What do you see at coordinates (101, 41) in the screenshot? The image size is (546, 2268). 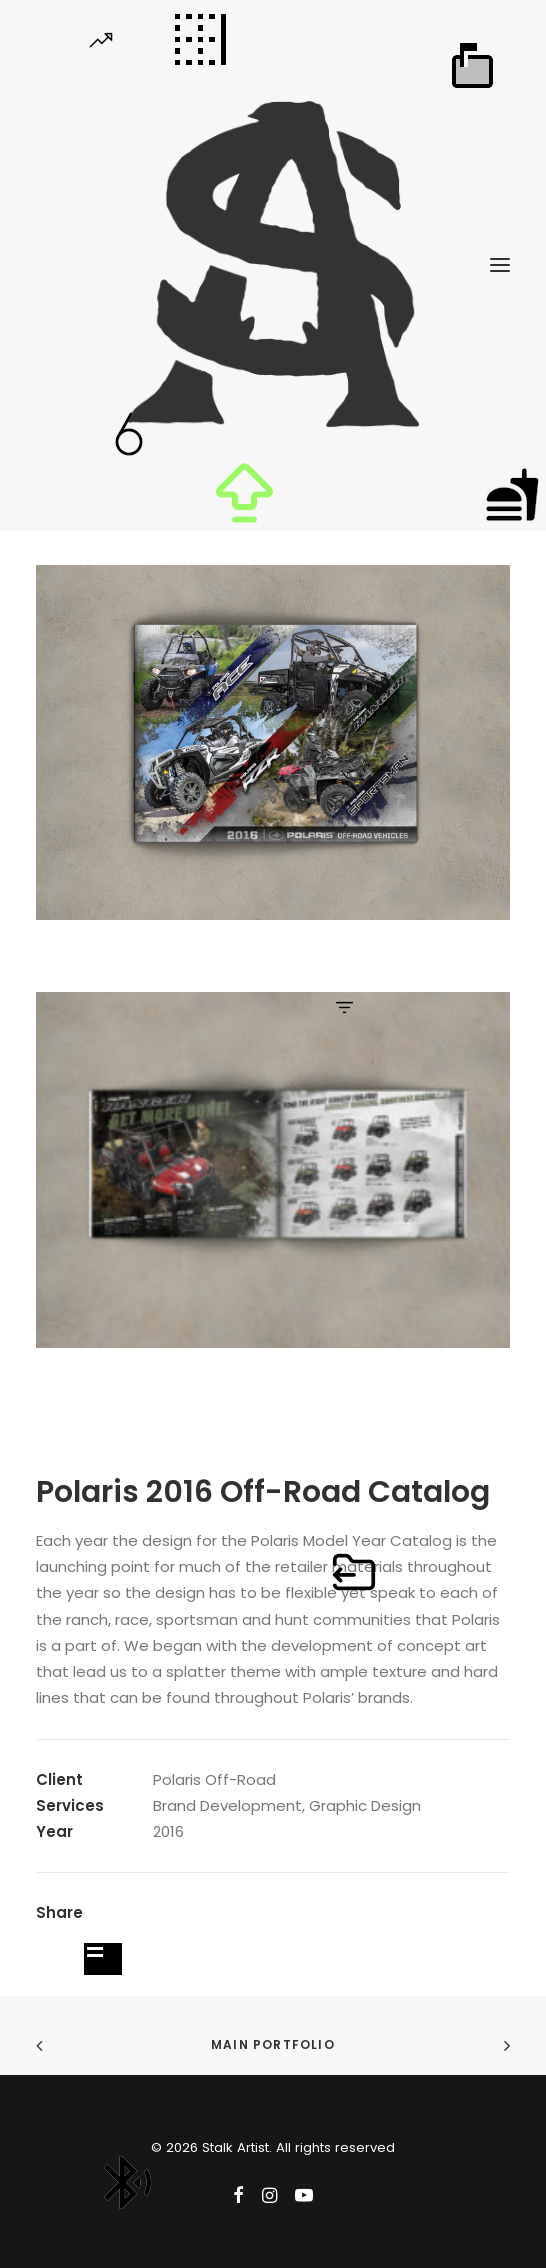 I see `view trending or popular content` at bounding box center [101, 41].